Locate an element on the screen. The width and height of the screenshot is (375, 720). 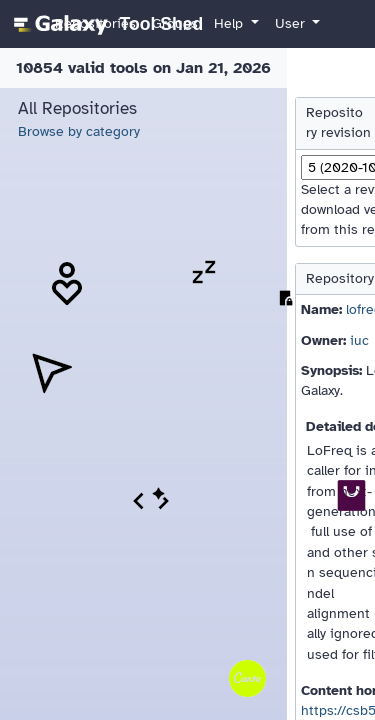
empathize or show compassion for others is located at coordinates (67, 284).